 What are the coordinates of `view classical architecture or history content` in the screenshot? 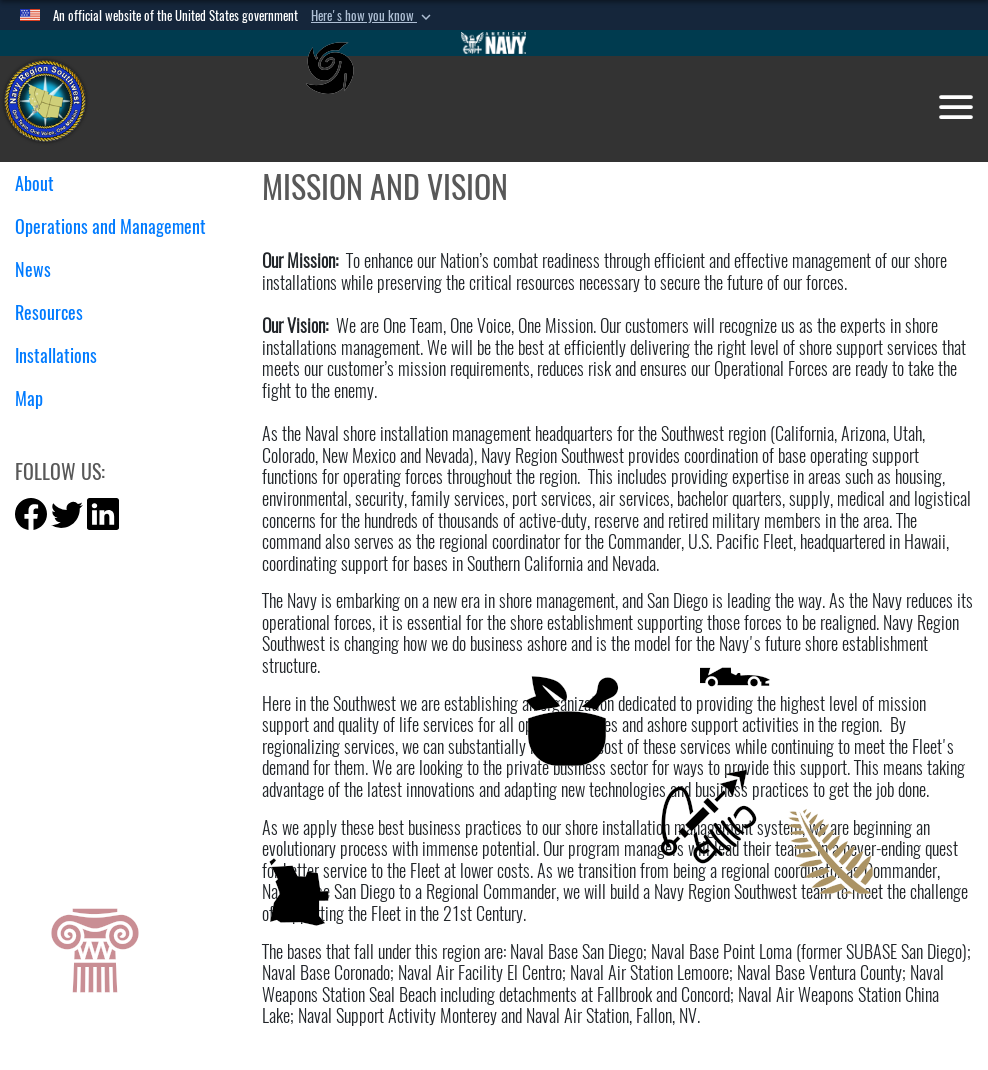 It's located at (95, 949).